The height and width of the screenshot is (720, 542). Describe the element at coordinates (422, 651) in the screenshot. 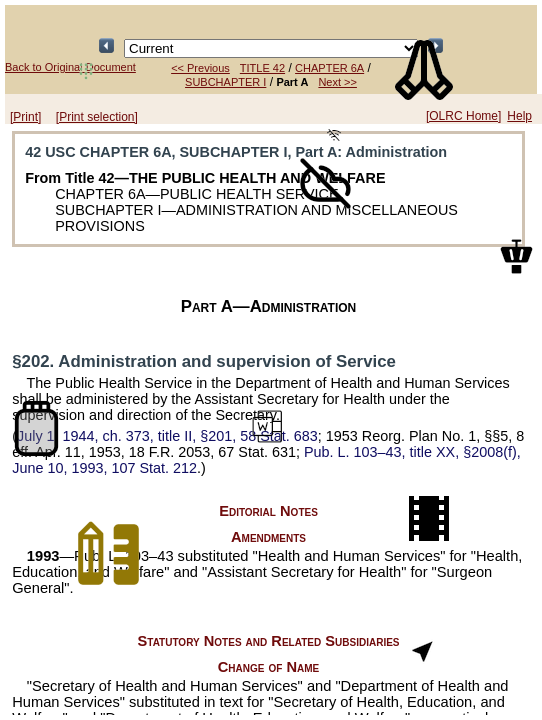

I see `access navigation or directions to current location` at that location.